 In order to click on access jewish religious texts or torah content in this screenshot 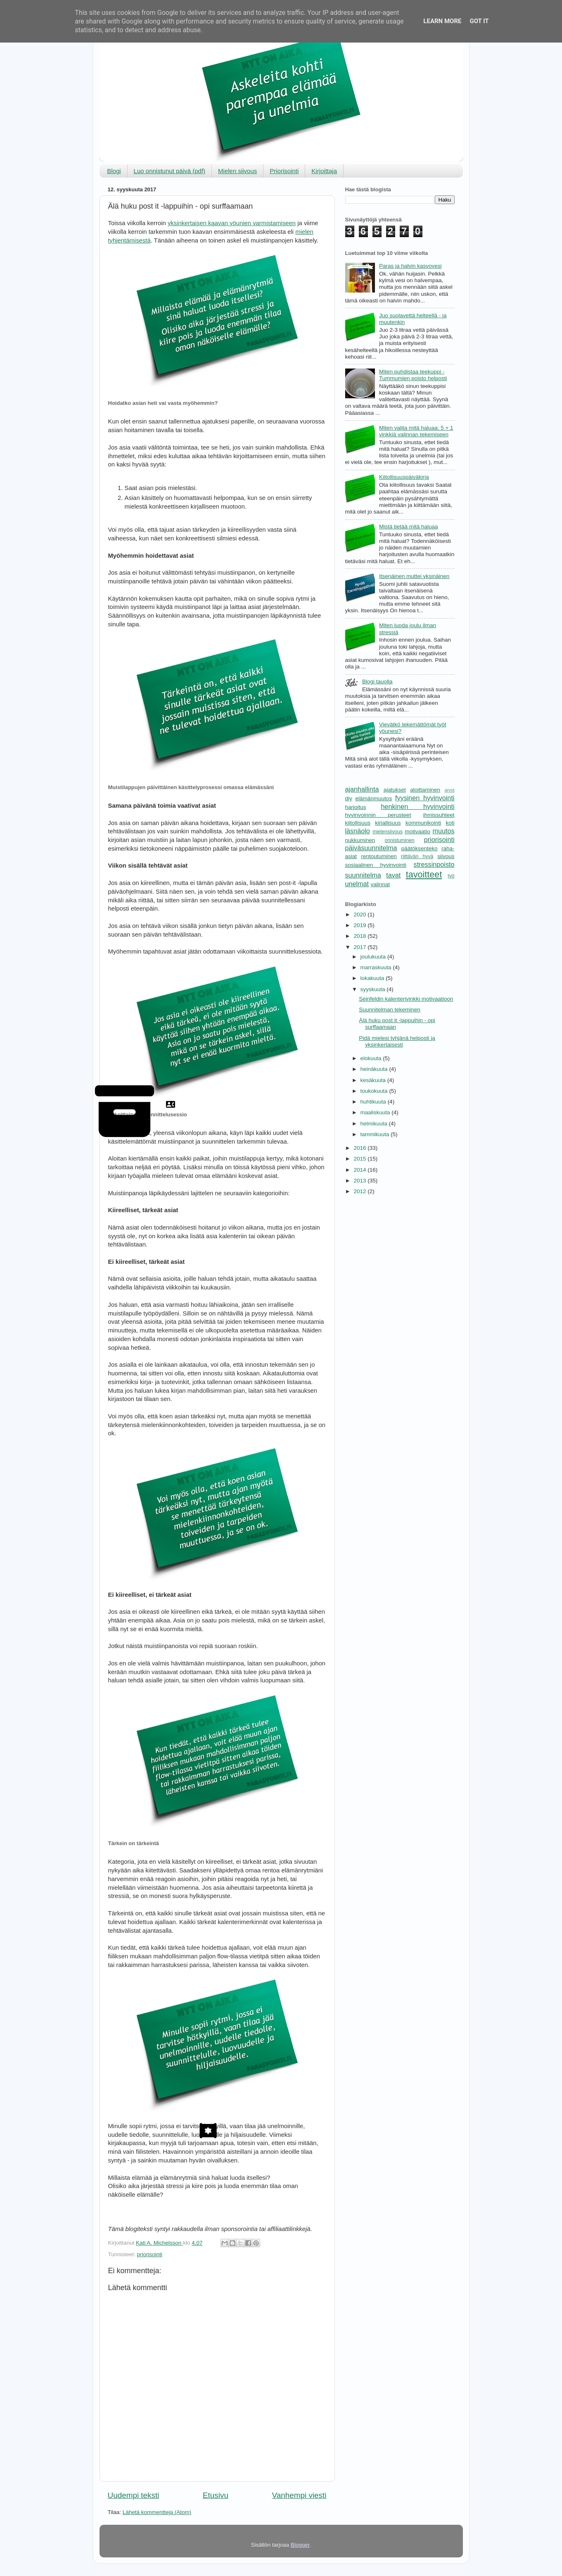, I will do `click(208, 2131)`.